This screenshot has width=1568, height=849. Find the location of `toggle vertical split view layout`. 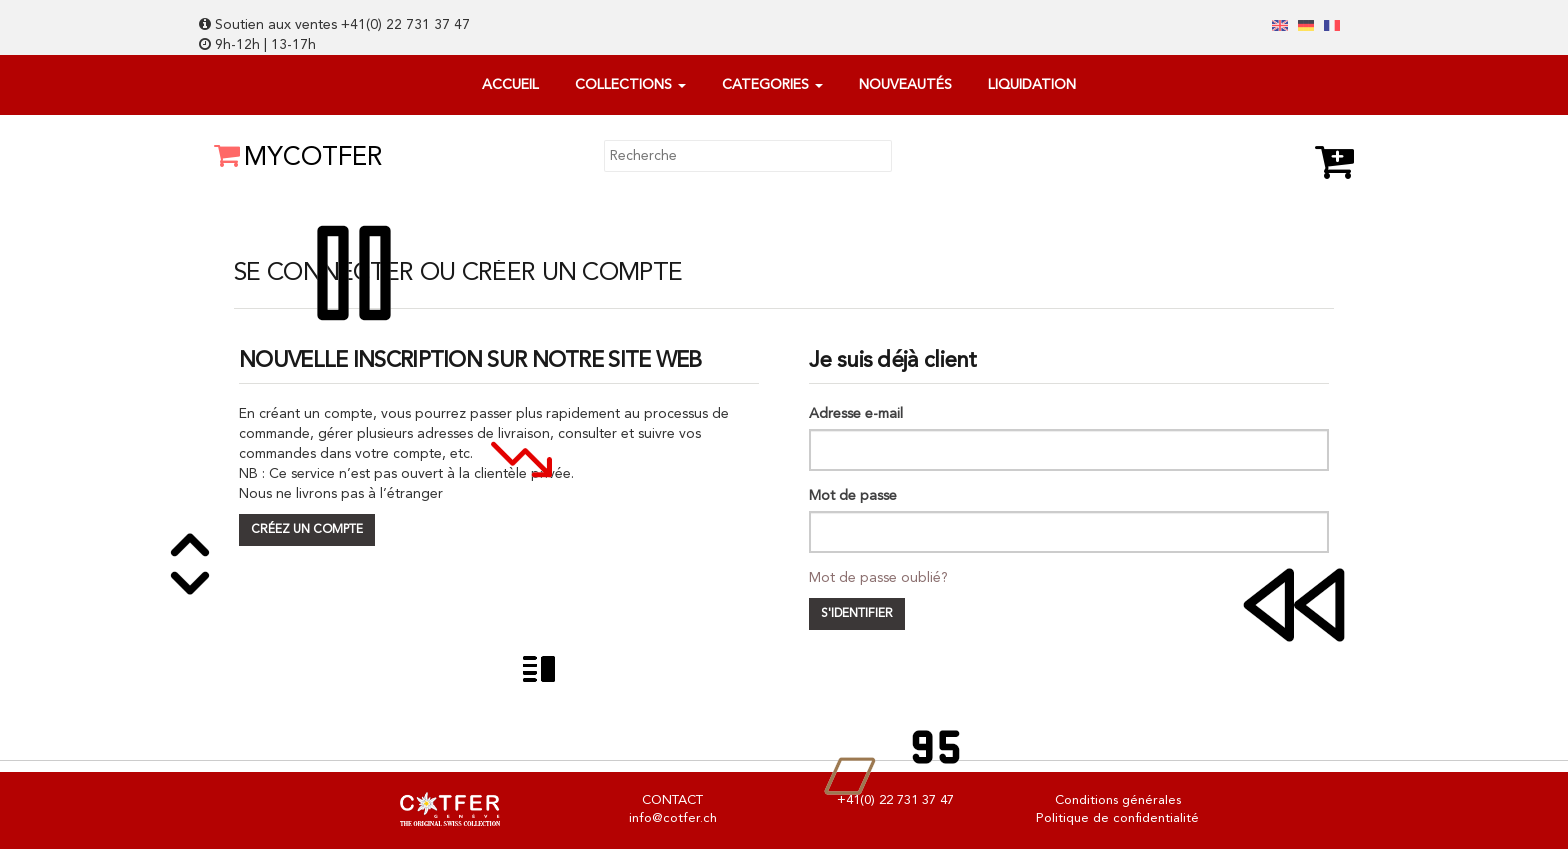

toggle vertical split view layout is located at coordinates (539, 669).